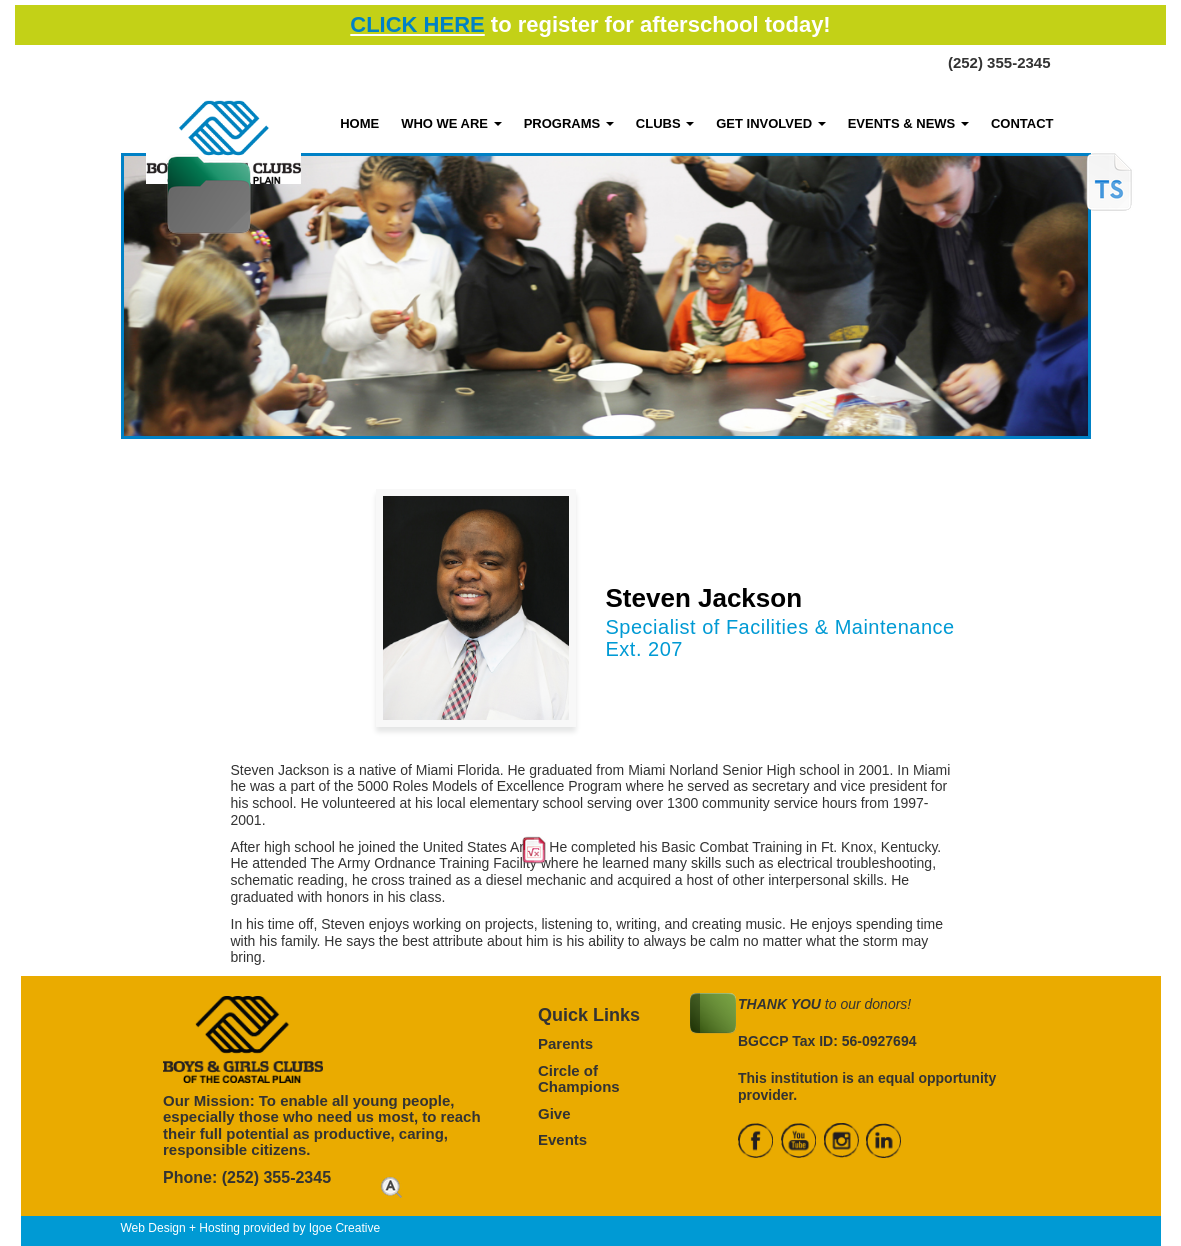 The height and width of the screenshot is (1246, 1181). What do you see at coordinates (391, 1187) in the screenshot?
I see `search for text or content` at bounding box center [391, 1187].